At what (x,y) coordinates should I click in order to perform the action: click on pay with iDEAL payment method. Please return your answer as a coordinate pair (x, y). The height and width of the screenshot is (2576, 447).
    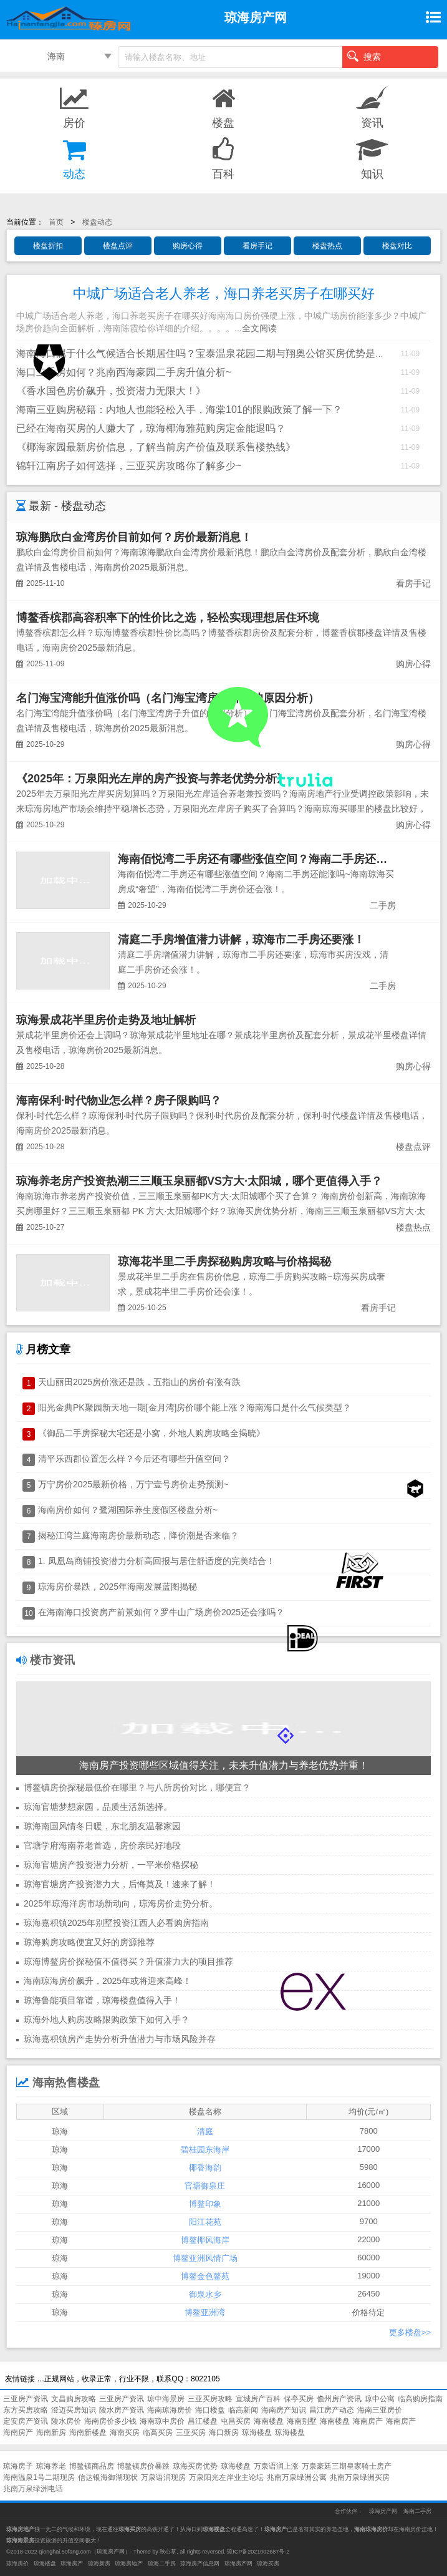
    Looking at the image, I should click on (302, 1638).